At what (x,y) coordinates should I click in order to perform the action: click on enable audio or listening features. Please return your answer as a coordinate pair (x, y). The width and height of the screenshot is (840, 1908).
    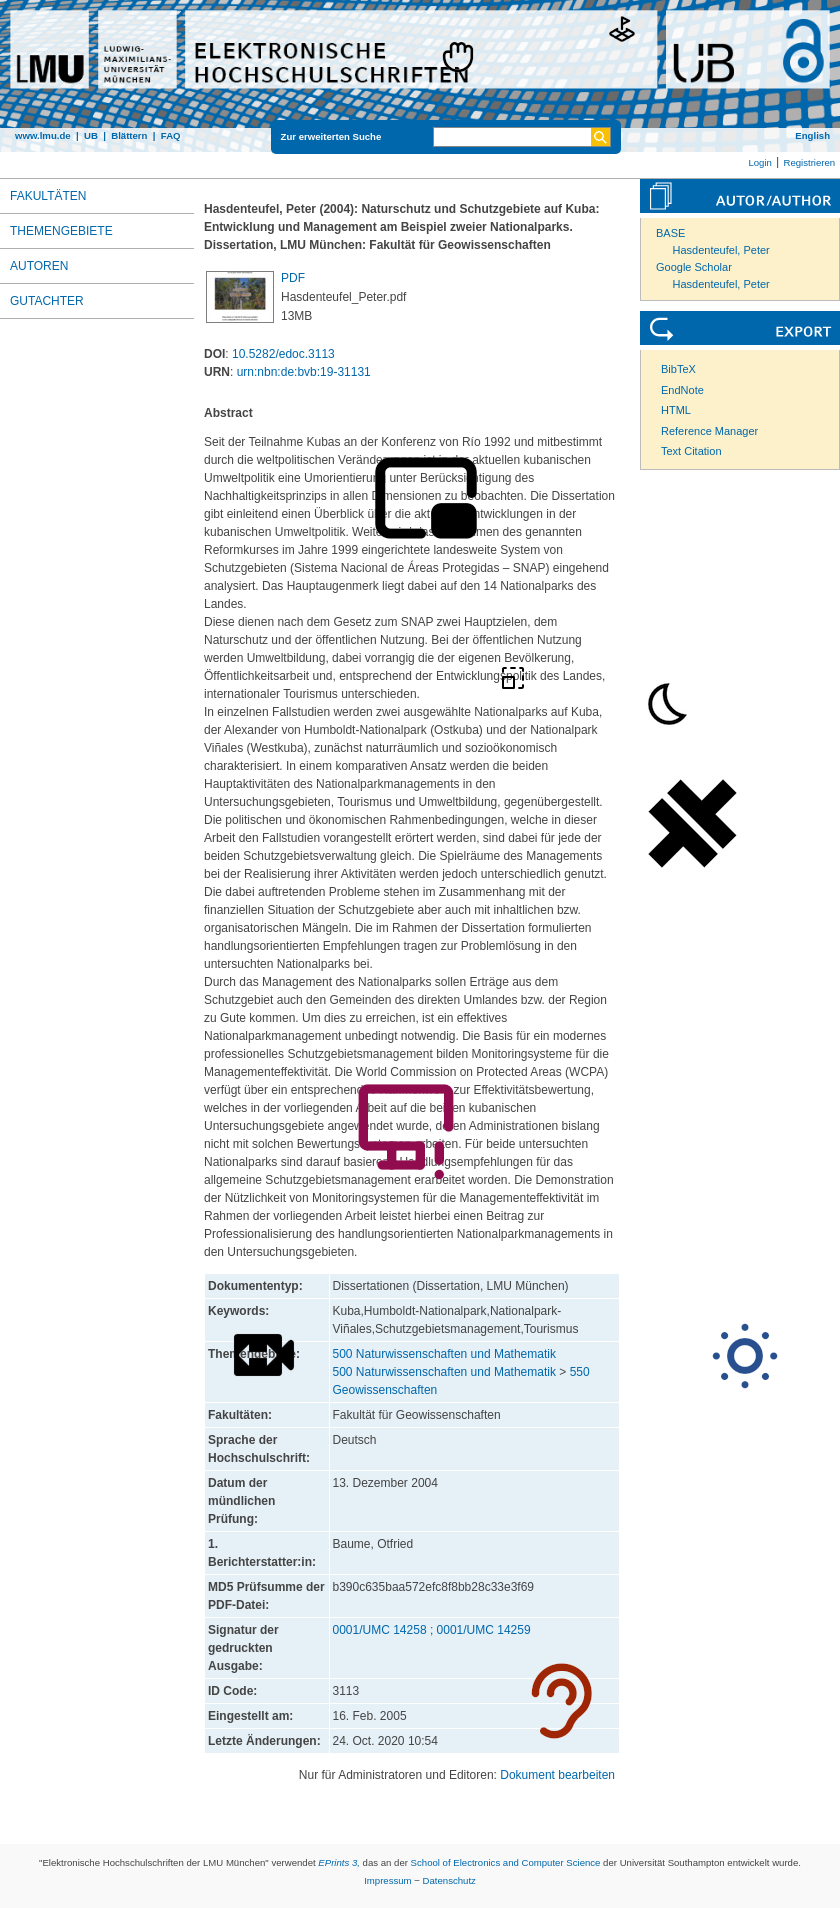
    Looking at the image, I should click on (558, 1701).